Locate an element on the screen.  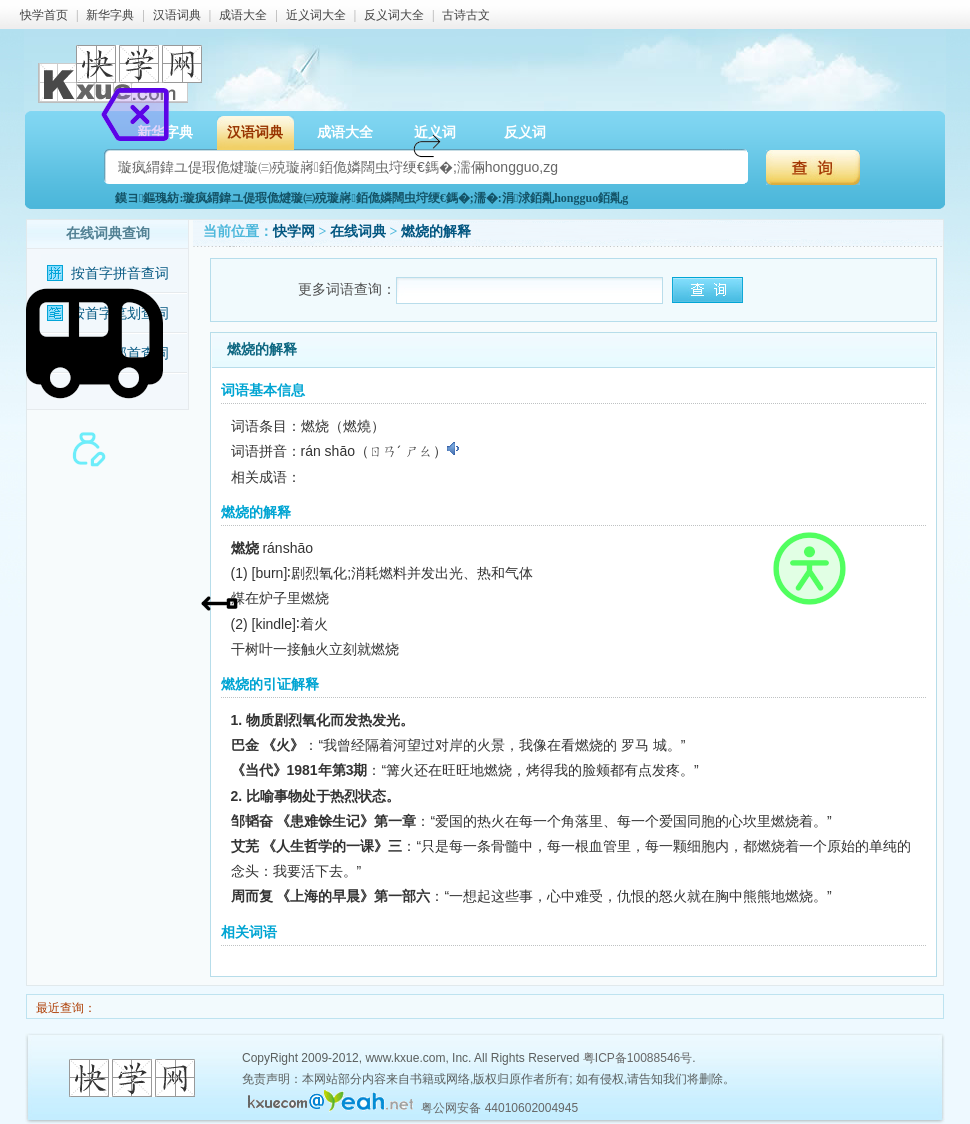
redo or repeat last action is located at coordinates (427, 147).